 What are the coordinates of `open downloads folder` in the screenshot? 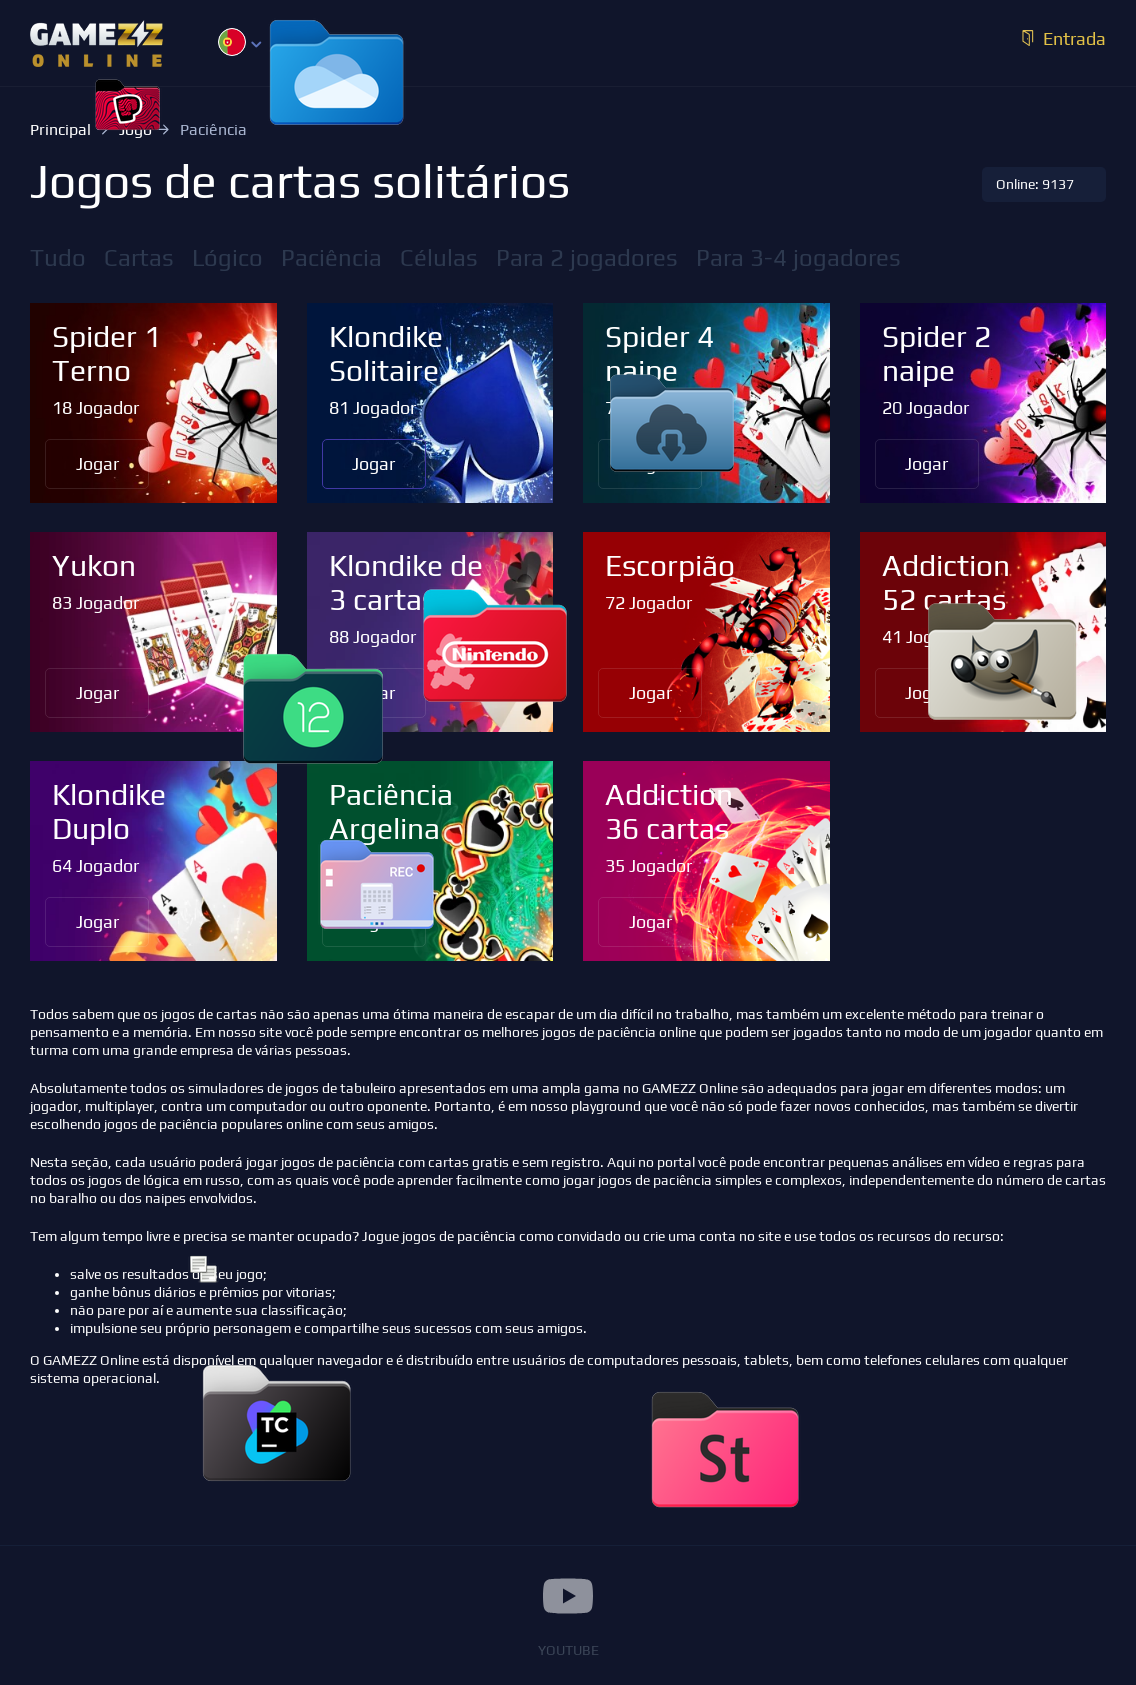 It's located at (671, 426).